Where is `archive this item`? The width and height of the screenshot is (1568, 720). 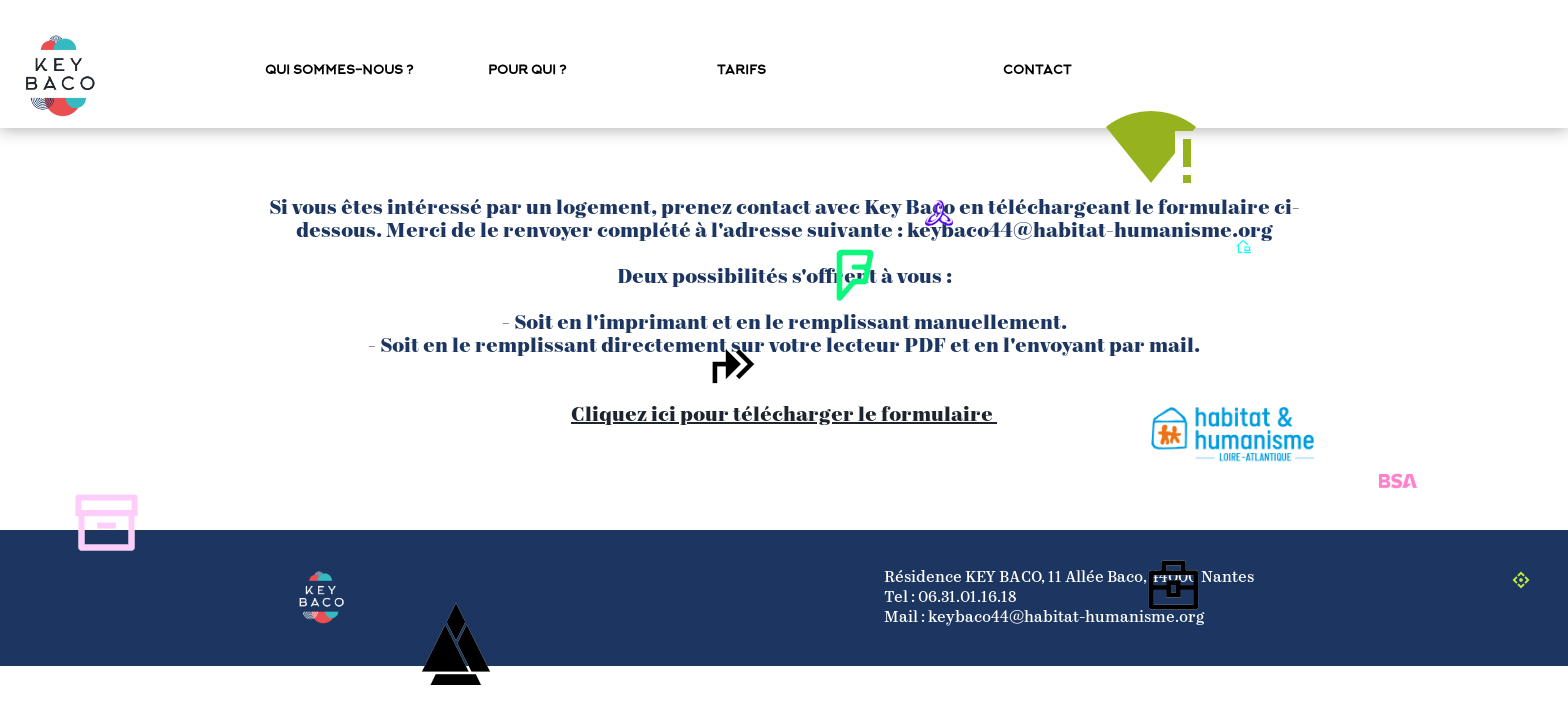
archive this item is located at coordinates (106, 522).